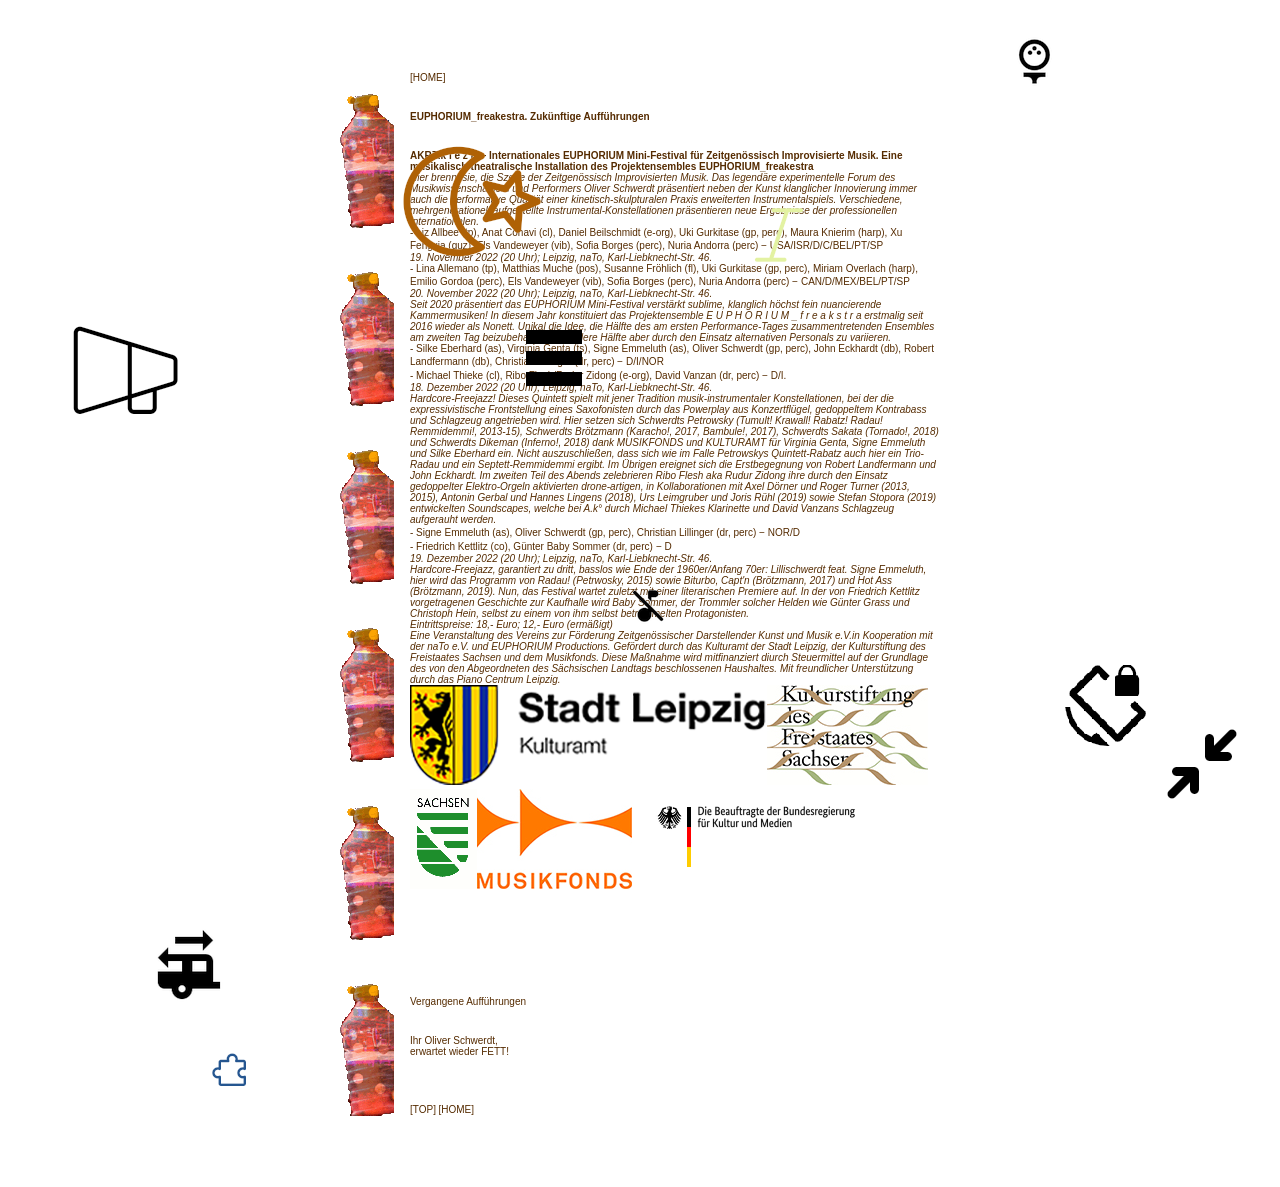  Describe the element at coordinates (185, 964) in the screenshot. I see `indicates RV hookup availability at a location` at that location.